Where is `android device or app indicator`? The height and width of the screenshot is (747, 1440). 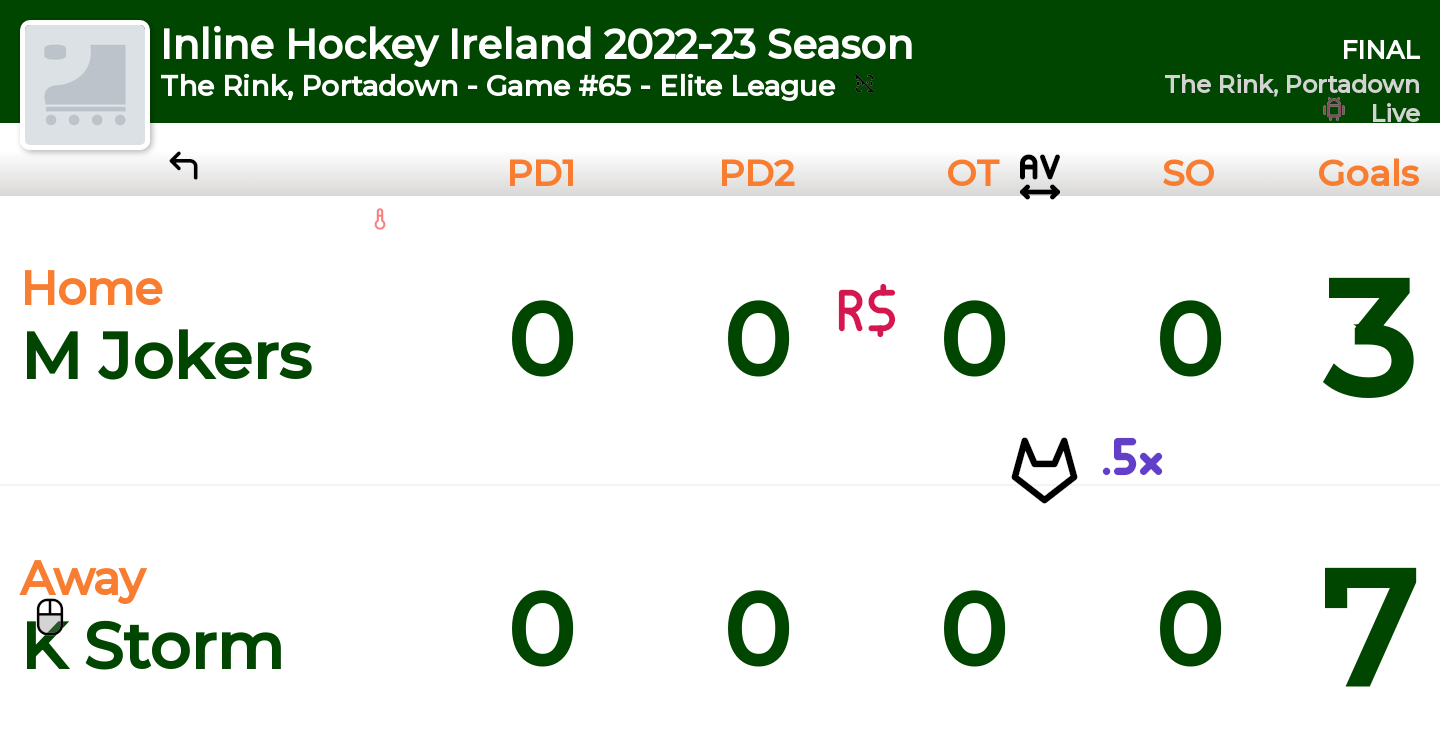 android device or app indicator is located at coordinates (1334, 109).